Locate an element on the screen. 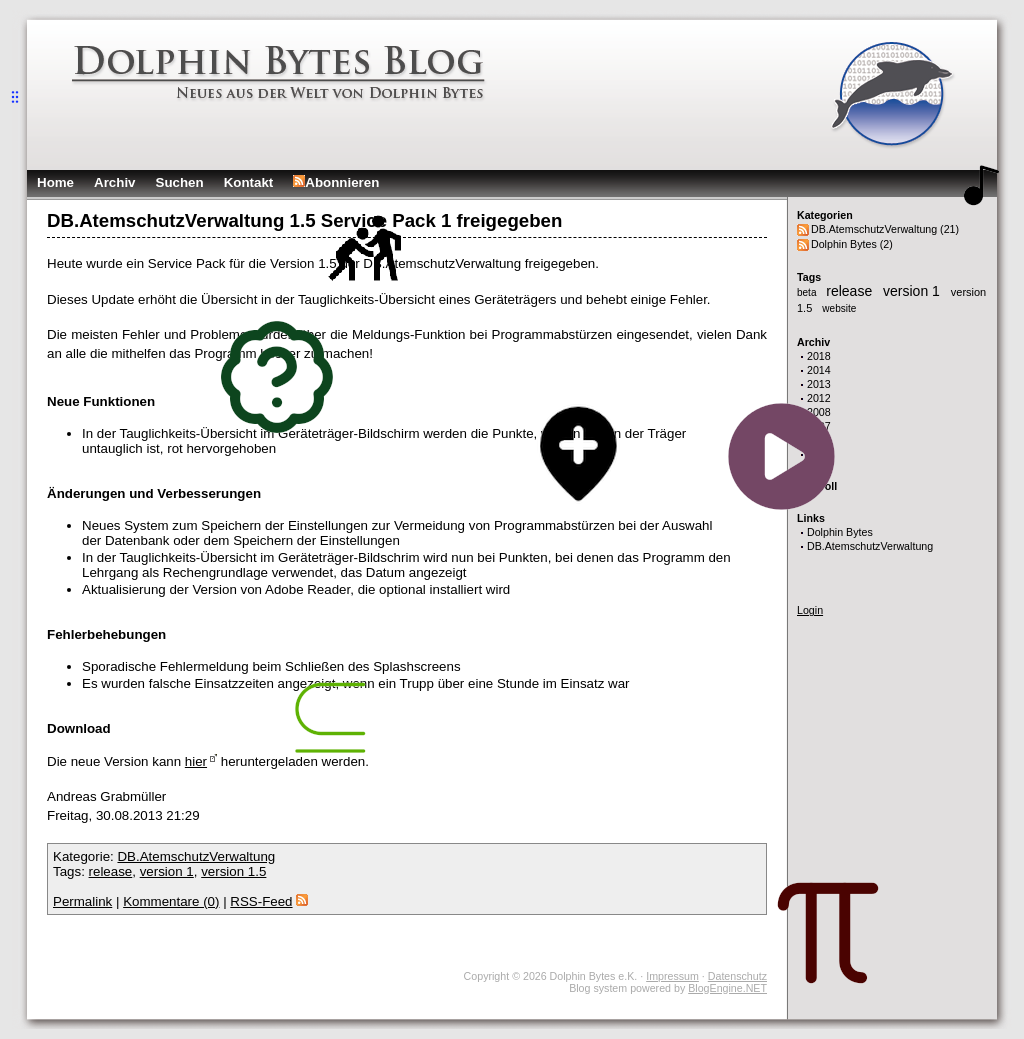 This screenshot has height=1039, width=1024. indicates a subset relationship in mathematical notation is located at coordinates (332, 716).